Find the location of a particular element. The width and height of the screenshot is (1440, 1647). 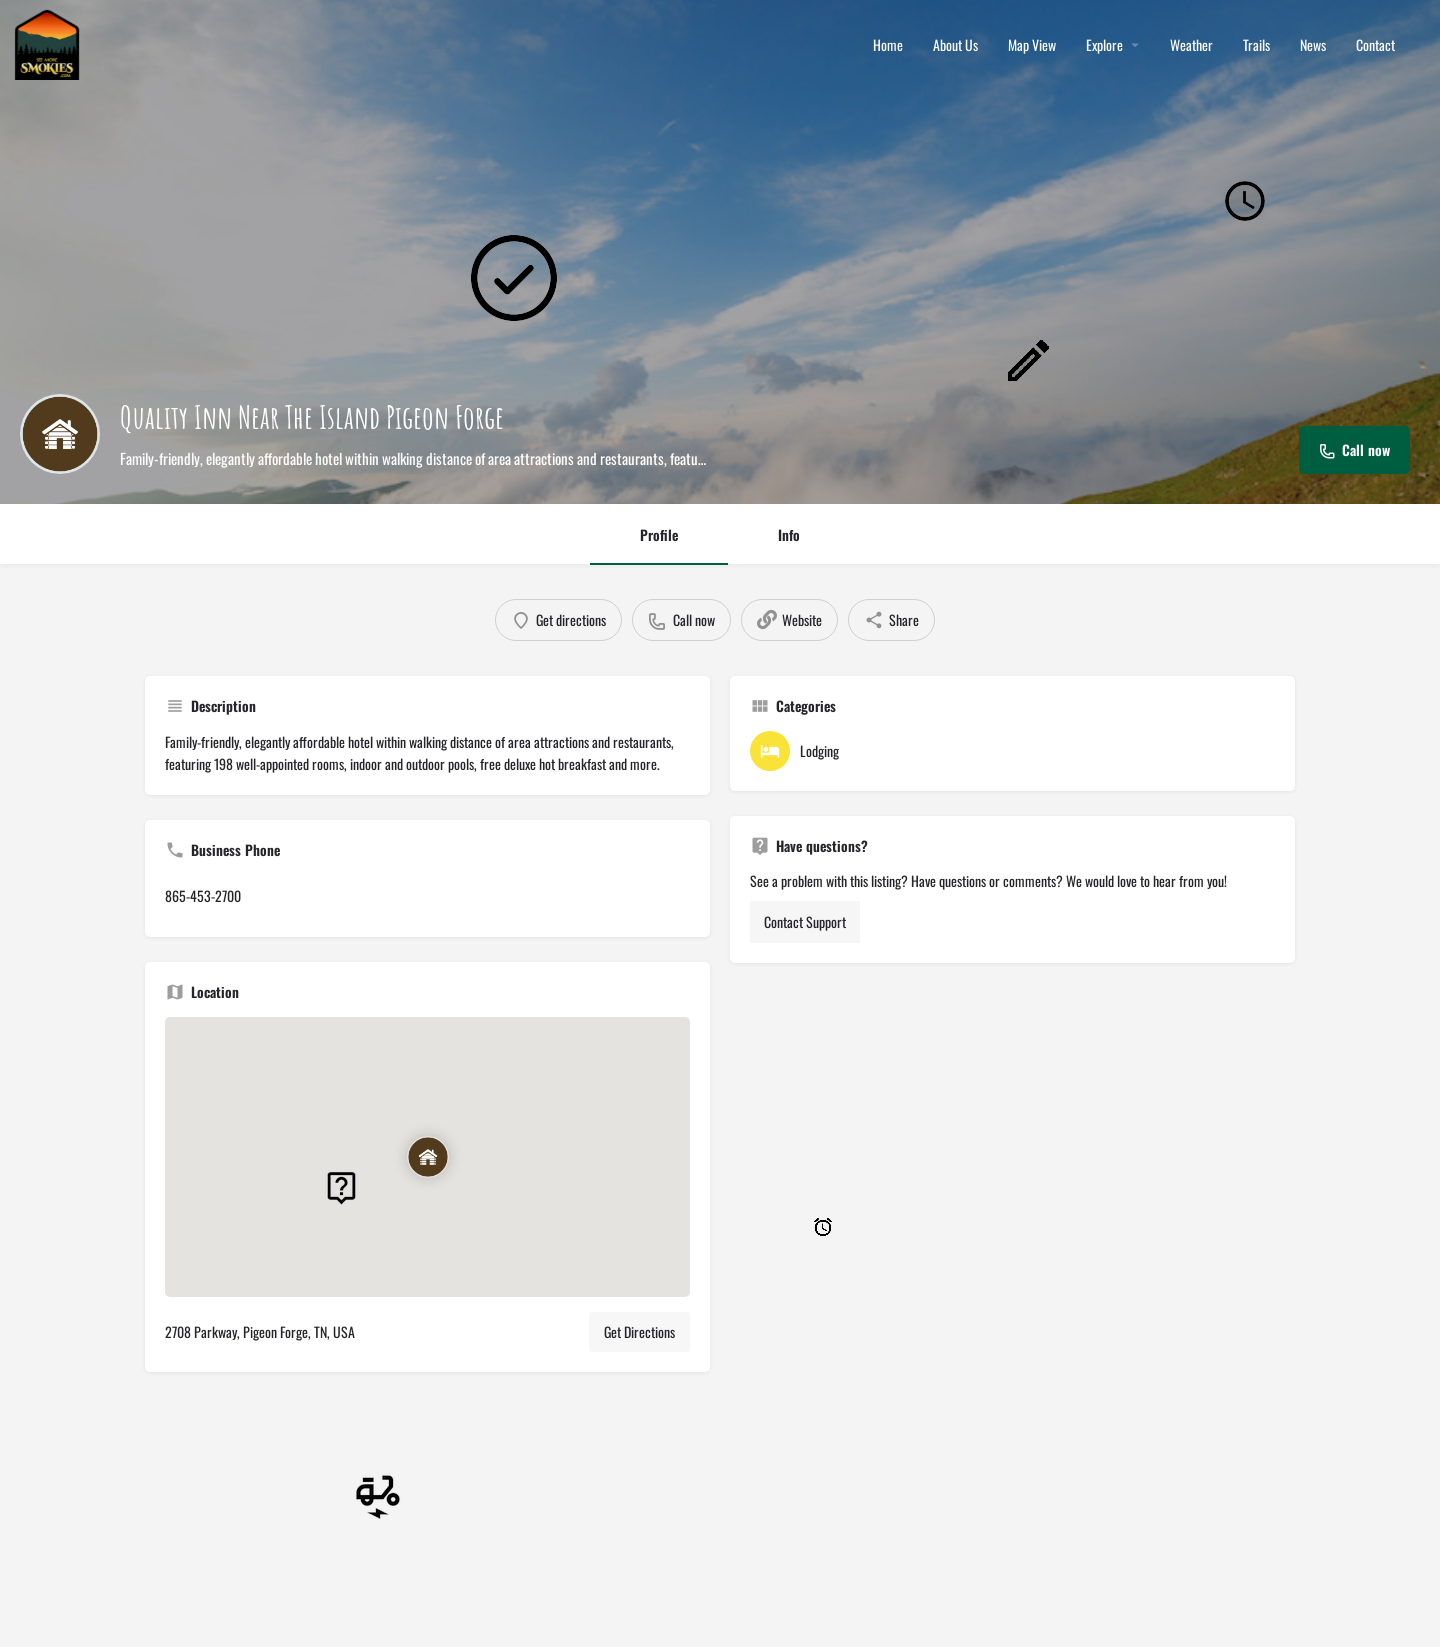

edit or modify content is located at coordinates (1028, 360).